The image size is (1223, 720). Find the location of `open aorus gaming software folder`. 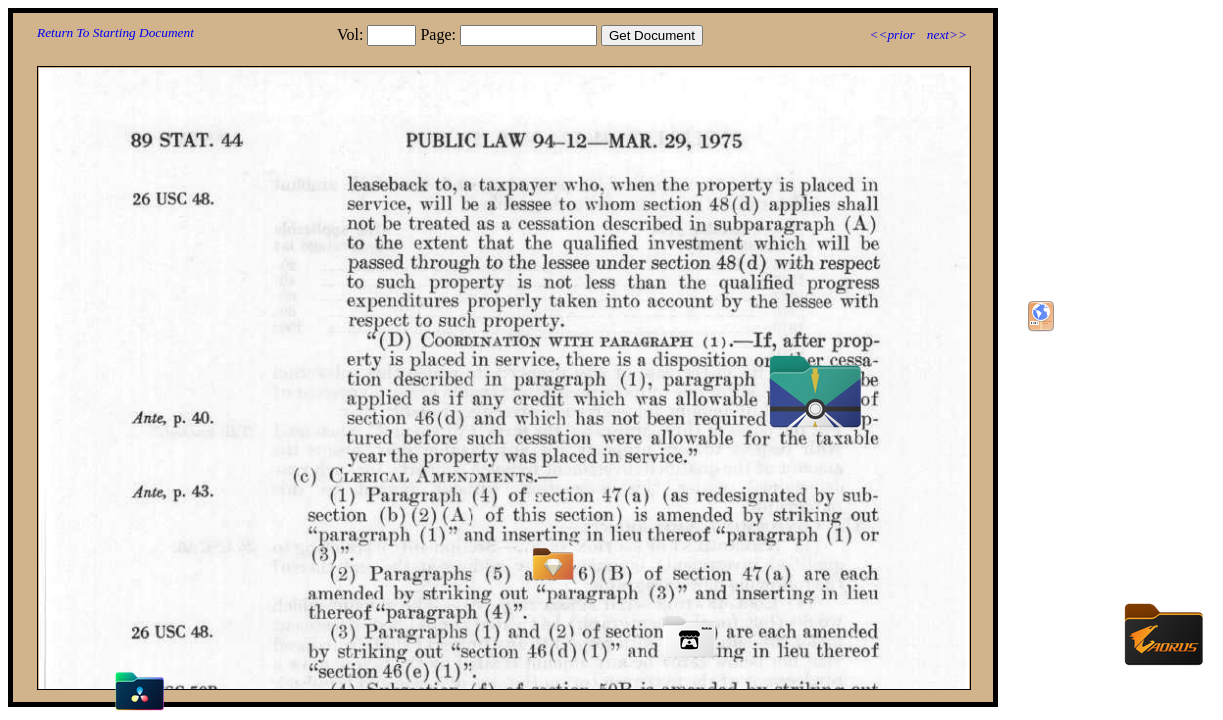

open aorus gaming software folder is located at coordinates (1163, 636).